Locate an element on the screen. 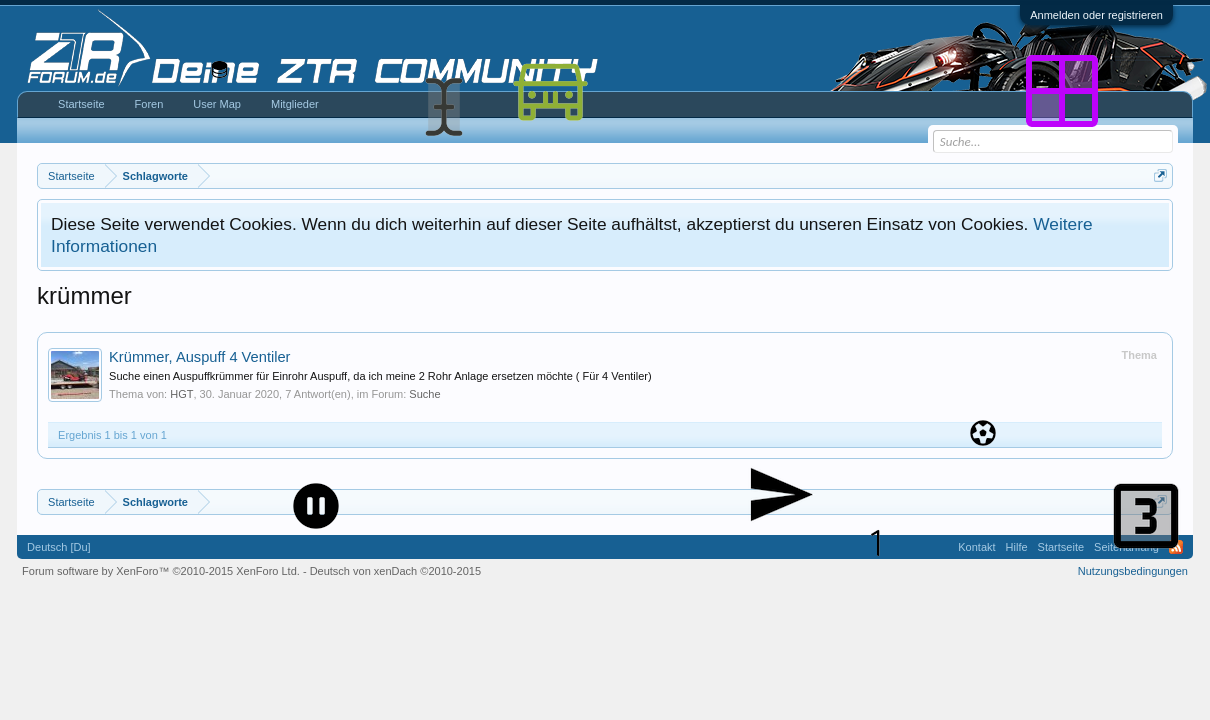 Image resolution: width=1210 pixels, height=720 pixels. view sports or soccer-related content is located at coordinates (983, 433).